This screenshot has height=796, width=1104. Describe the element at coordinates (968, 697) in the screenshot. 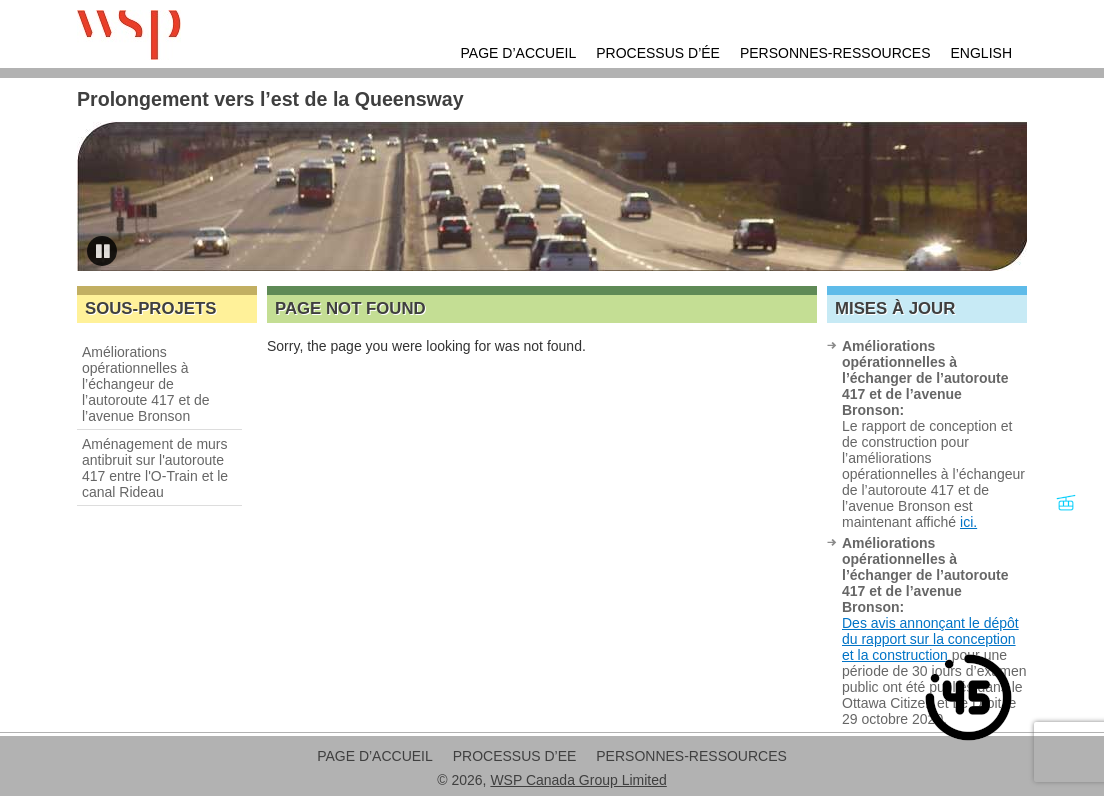

I see `set a 45-minute timer or duration` at that location.